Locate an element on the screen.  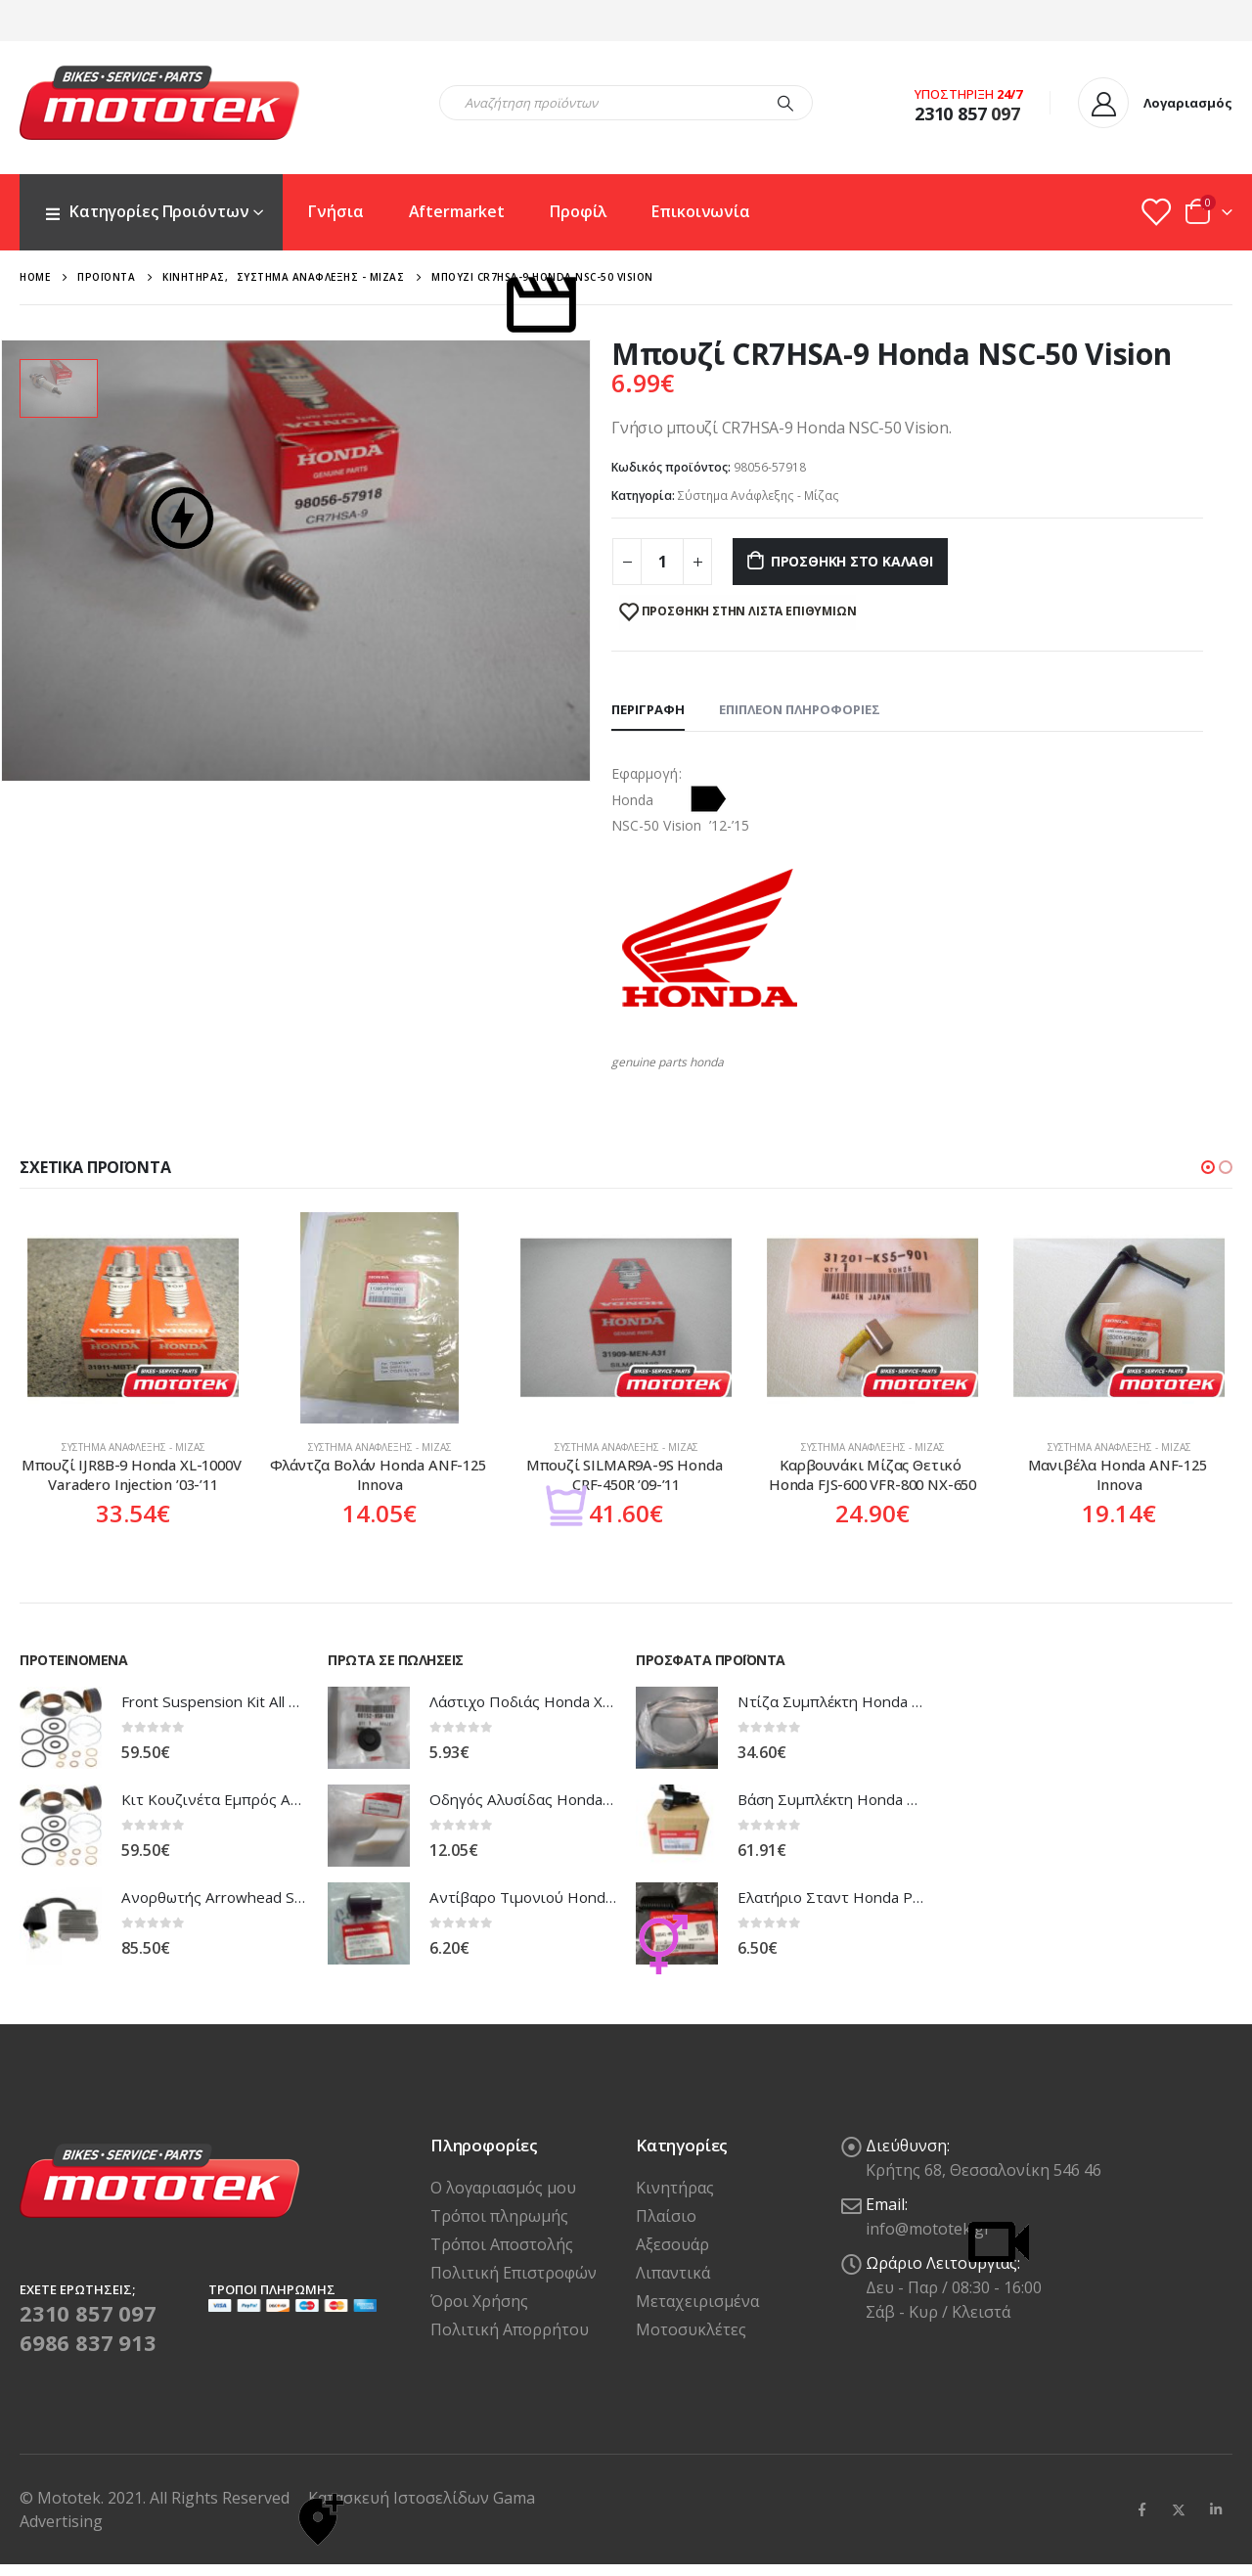
indicates offline mode with cached content available is located at coordinates (182, 518).